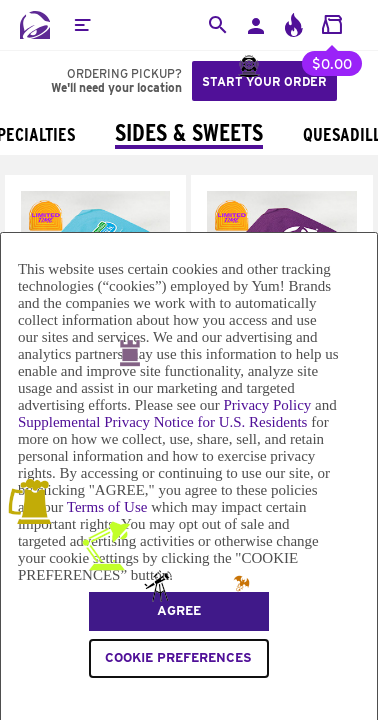 The image size is (378, 720). What do you see at coordinates (130, 351) in the screenshot?
I see `play chess or access chess game` at bounding box center [130, 351].